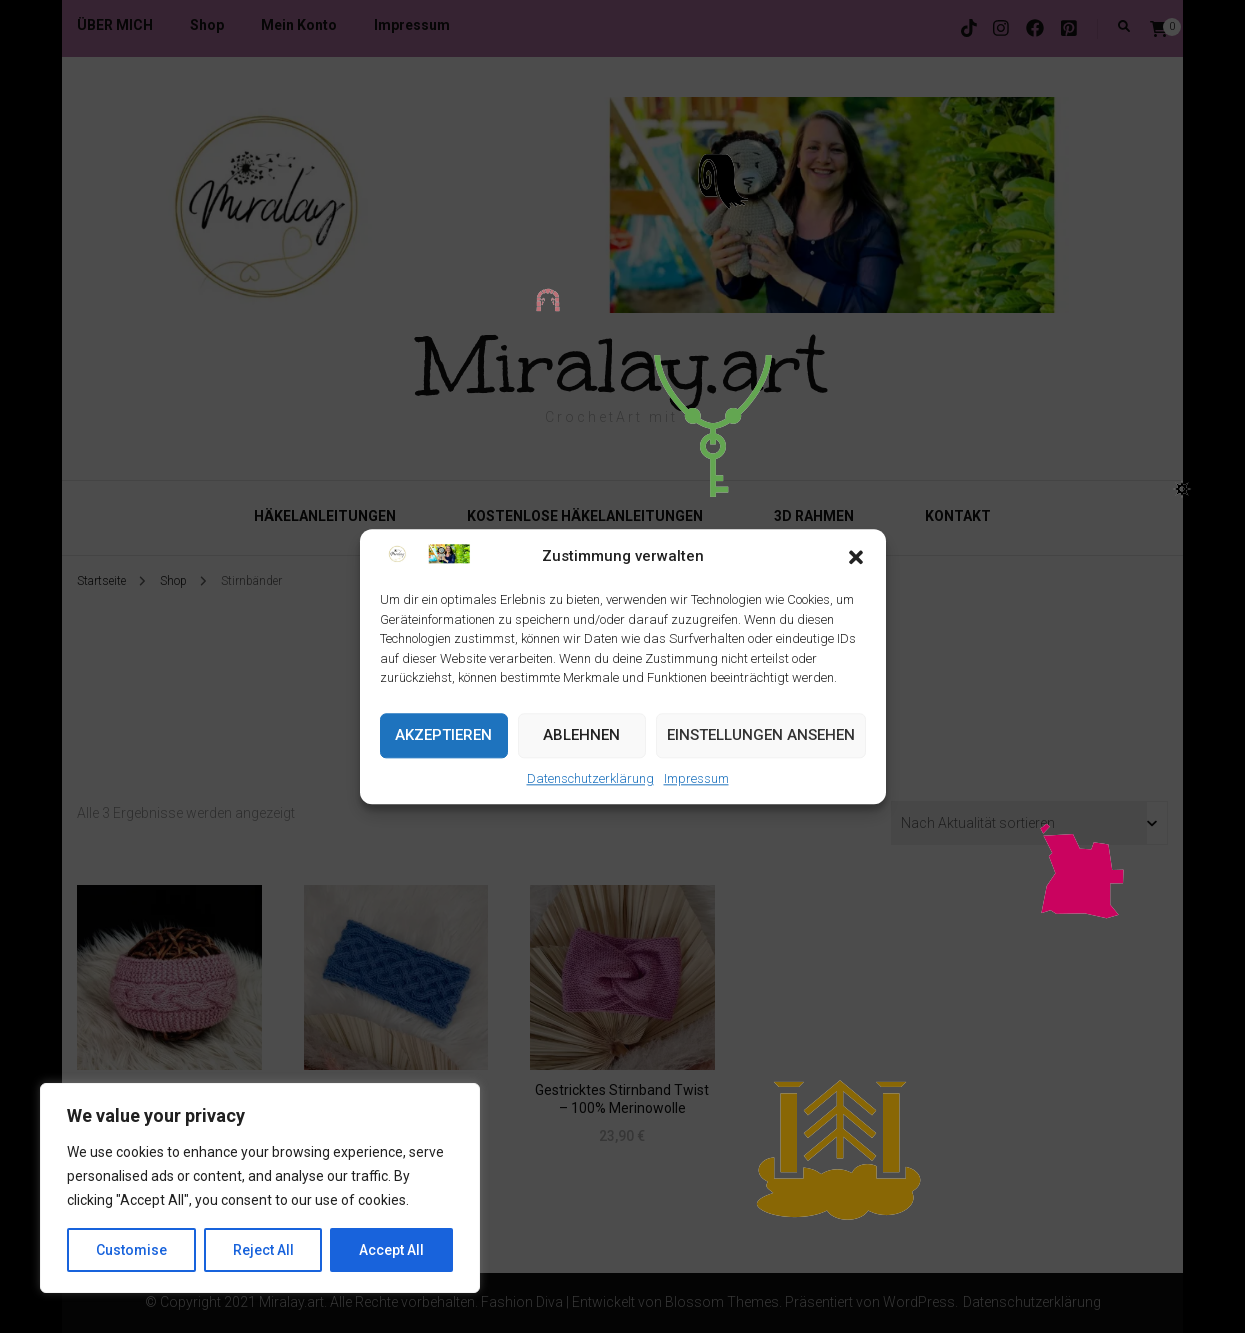  What do you see at coordinates (1182, 489) in the screenshot?
I see `indicates a hazard or danger zone in gameplay` at bounding box center [1182, 489].